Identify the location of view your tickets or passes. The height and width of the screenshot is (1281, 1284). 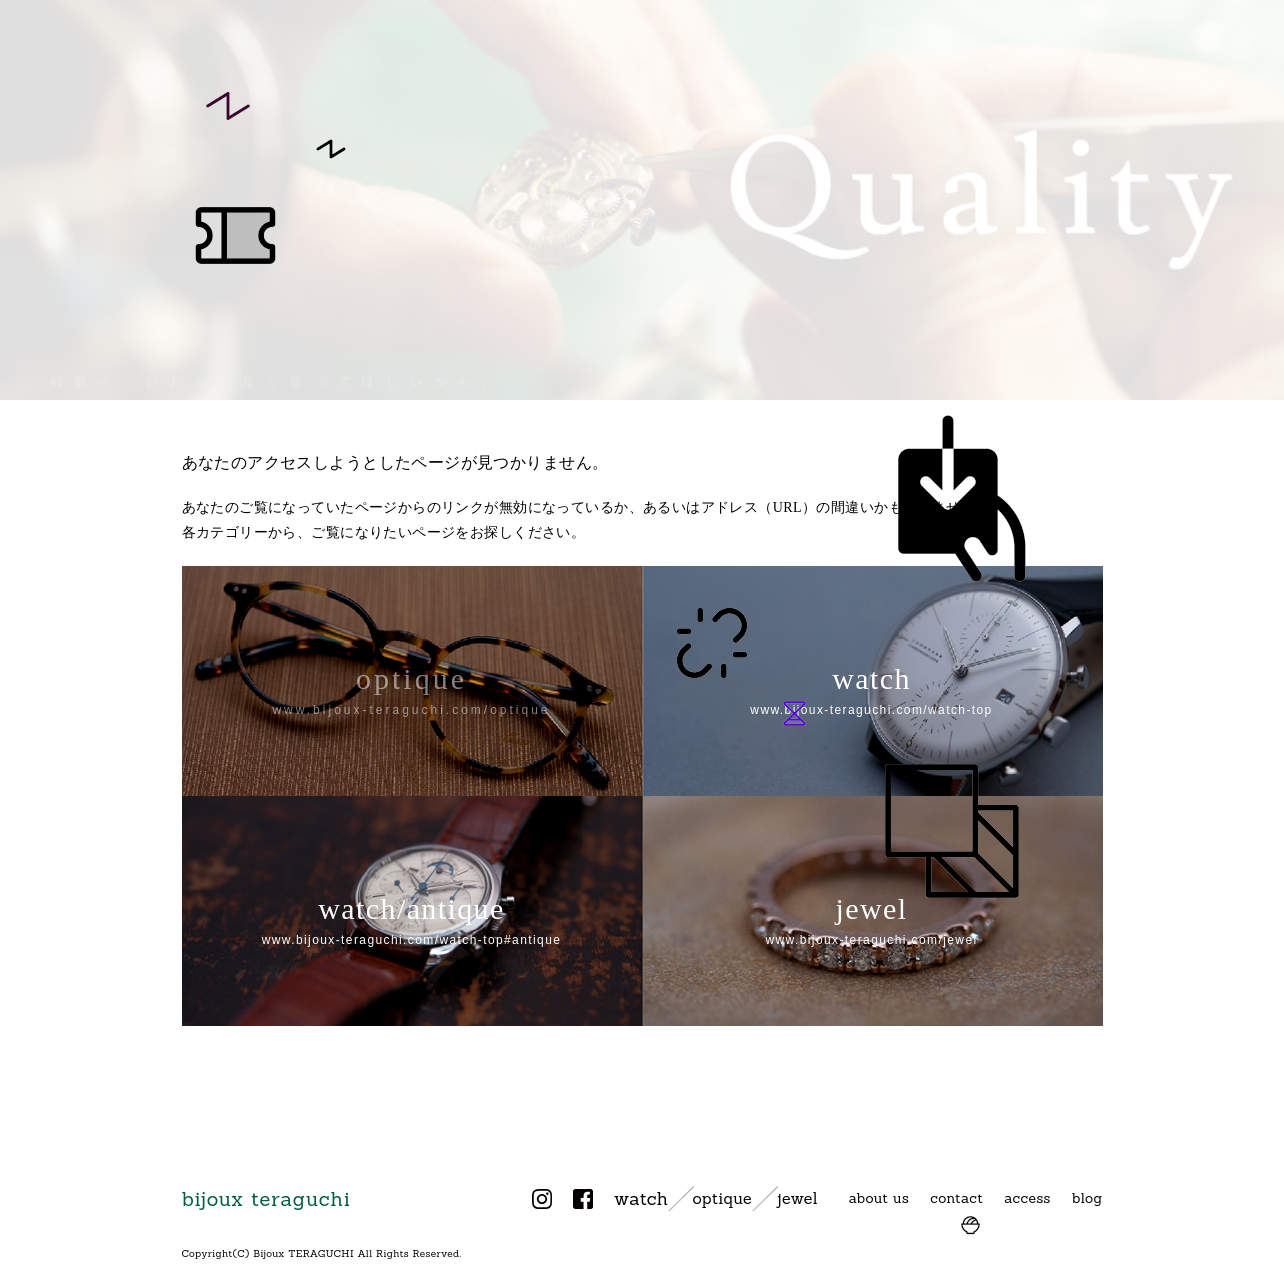
(235, 235).